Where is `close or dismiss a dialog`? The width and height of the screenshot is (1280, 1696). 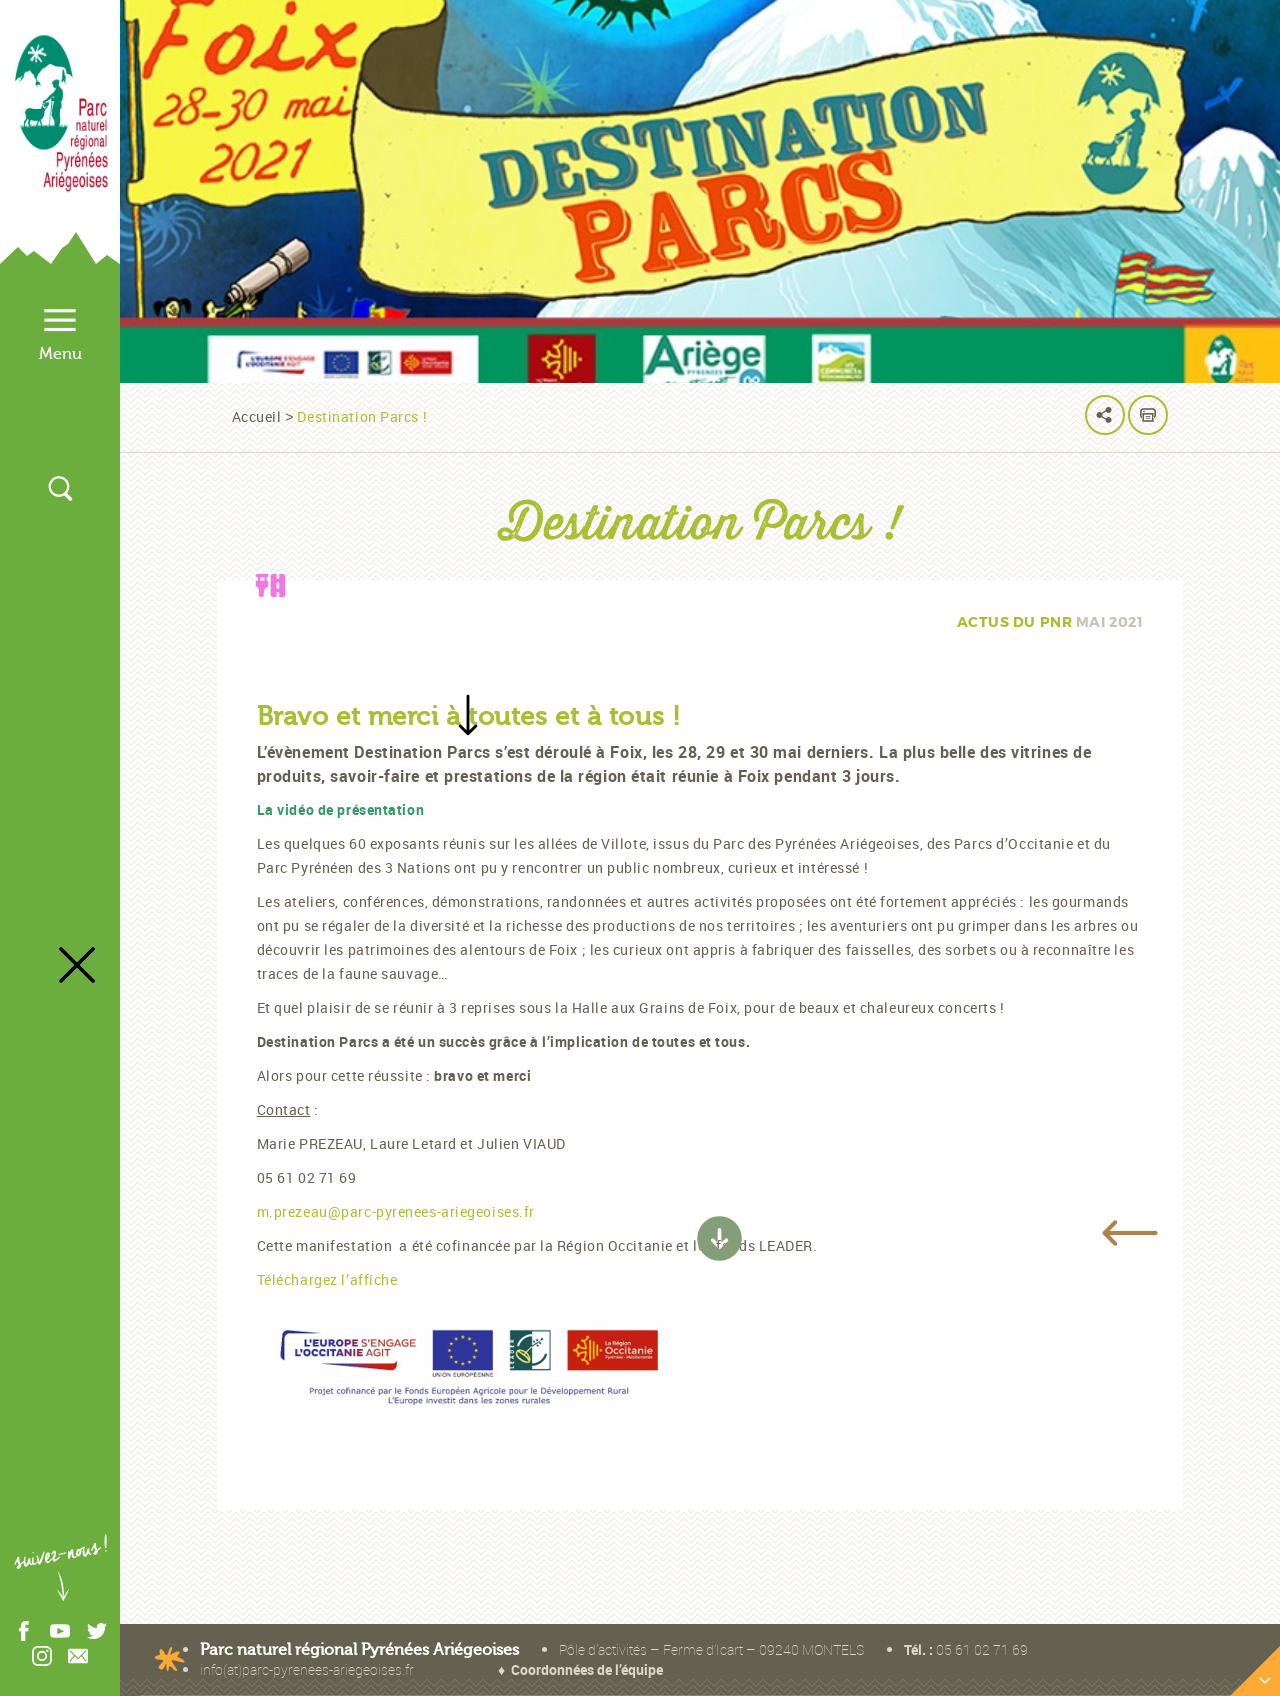
close or dismiss a dialog is located at coordinates (77, 965).